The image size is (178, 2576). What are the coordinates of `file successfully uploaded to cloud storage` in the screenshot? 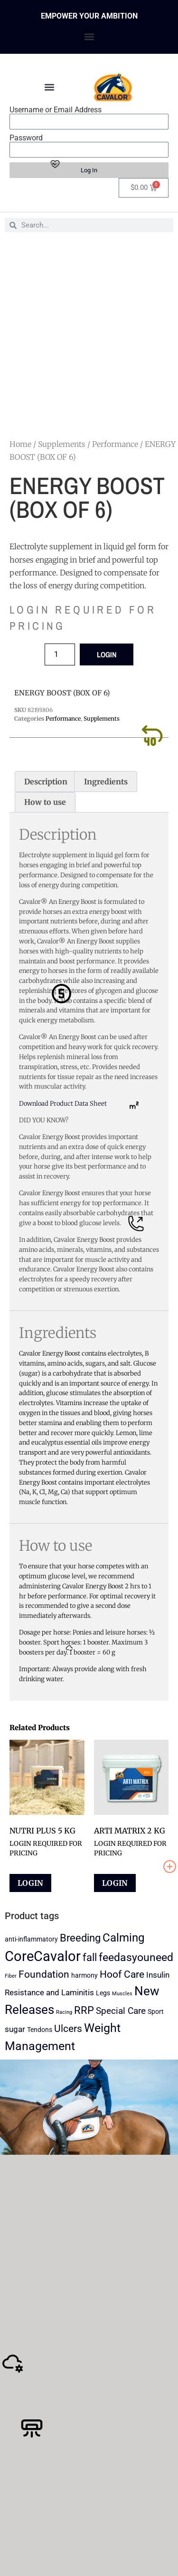 It's located at (69, 1648).